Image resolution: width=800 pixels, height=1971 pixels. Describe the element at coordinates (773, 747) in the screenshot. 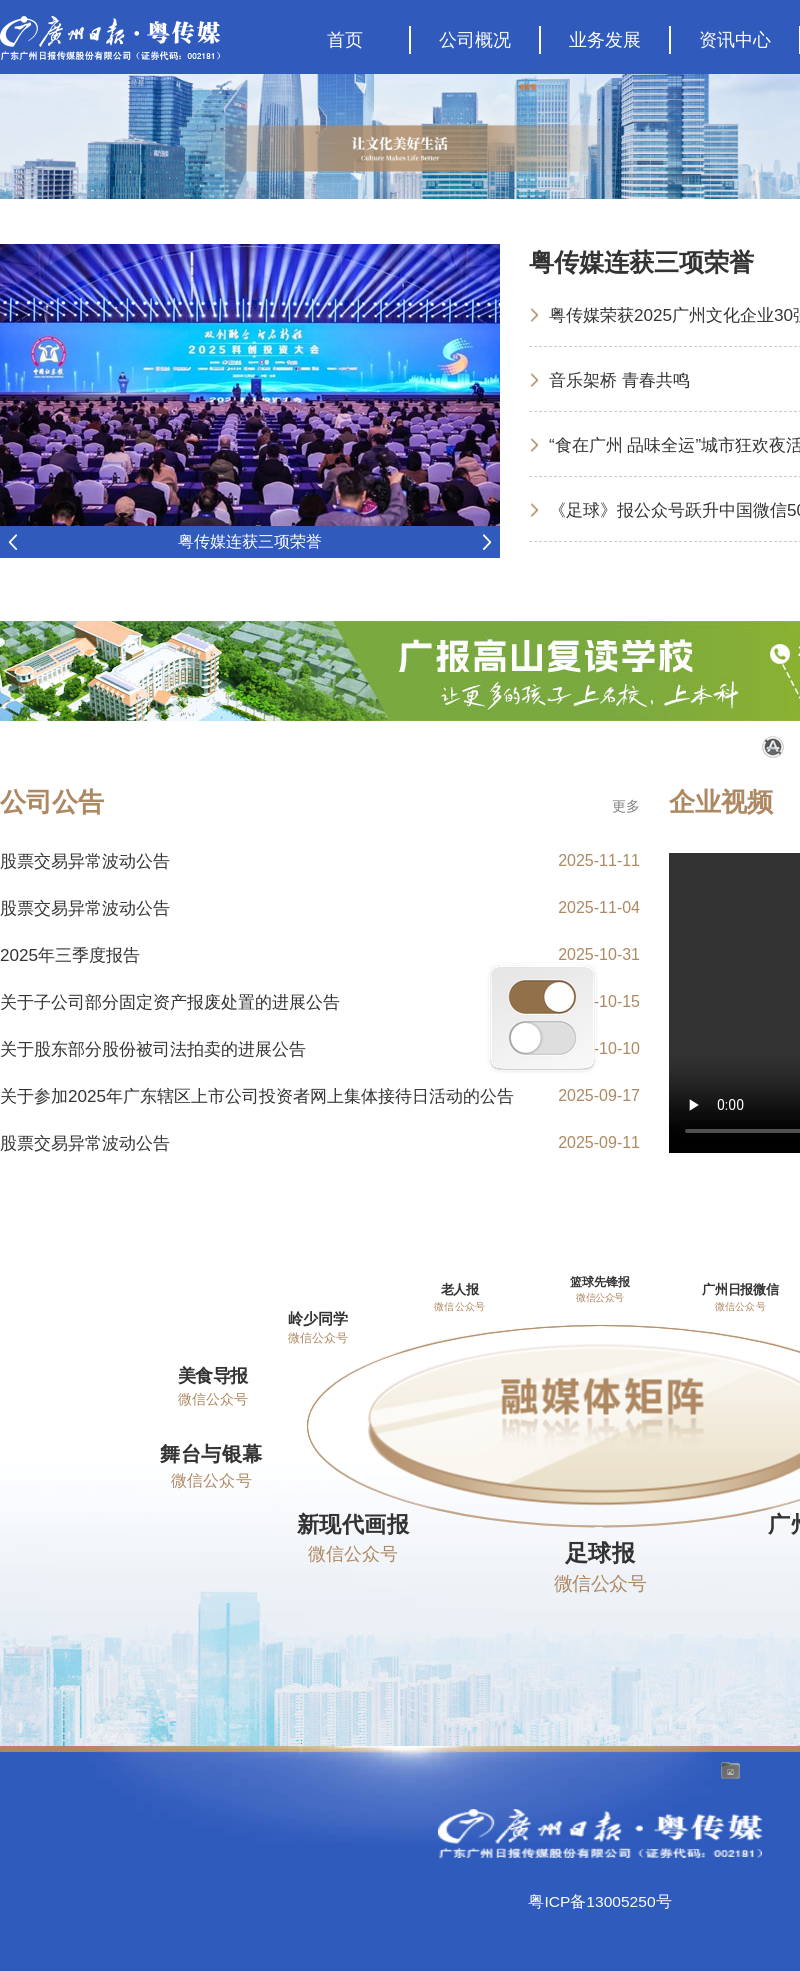

I see `open the software update manager` at that location.